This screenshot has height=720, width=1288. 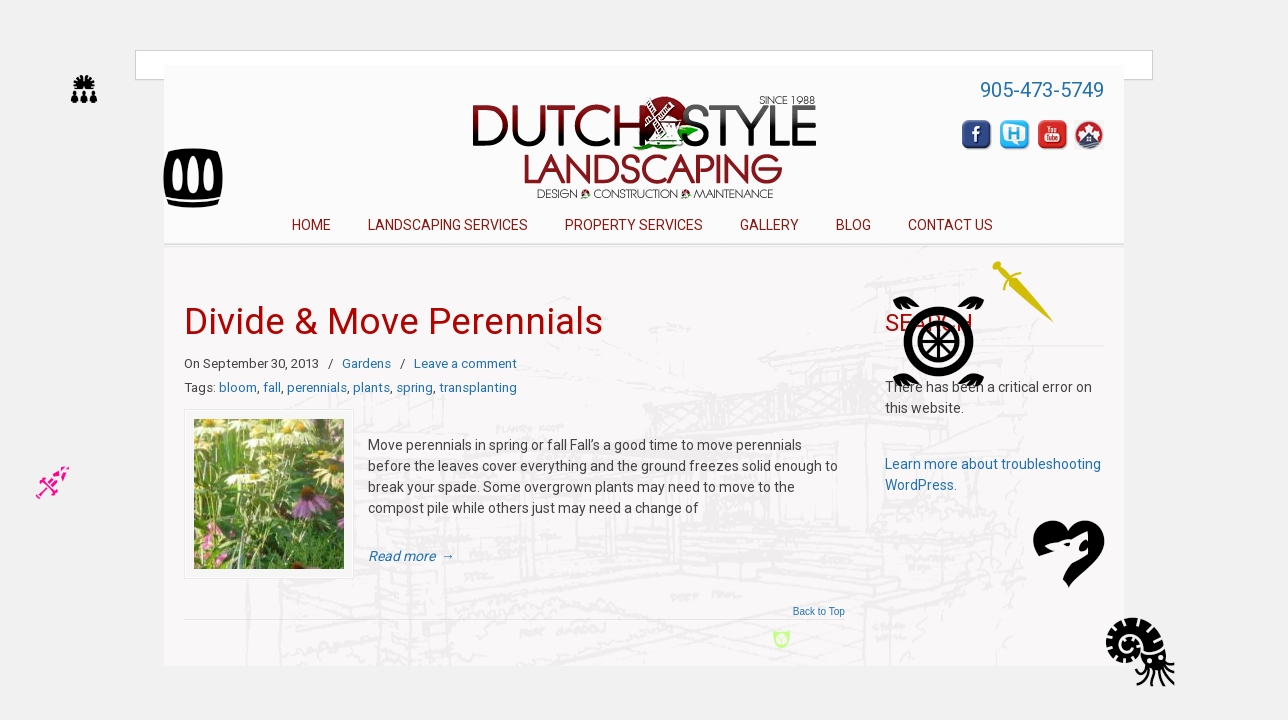 I want to click on fossil or paleontology category indicator, so click(x=1140, y=652).